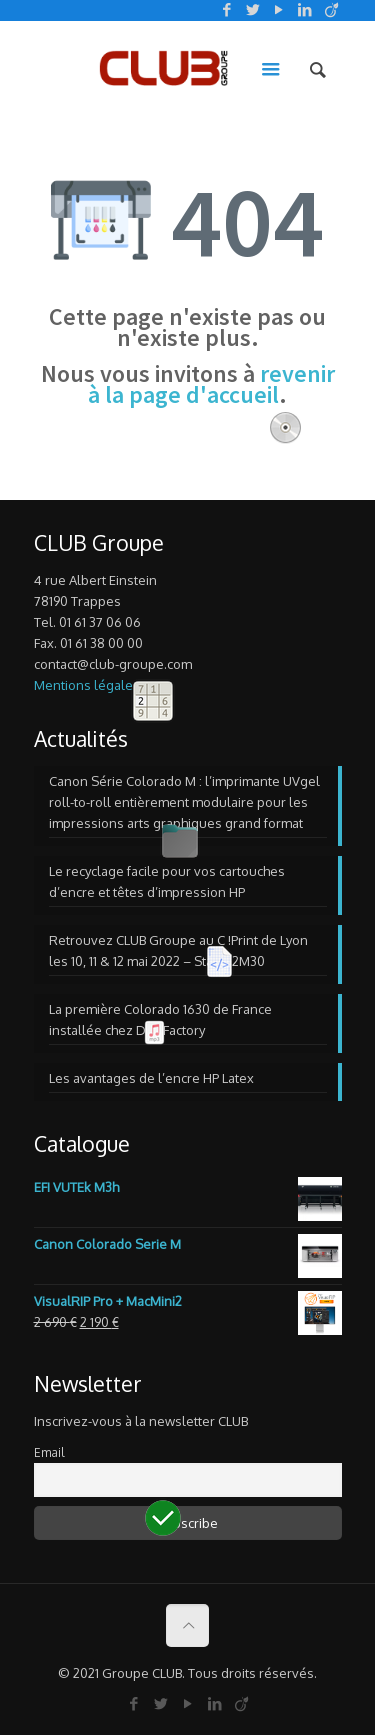  What do you see at coordinates (153, 701) in the screenshot?
I see `open sudoku puzzle game` at bounding box center [153, 701].